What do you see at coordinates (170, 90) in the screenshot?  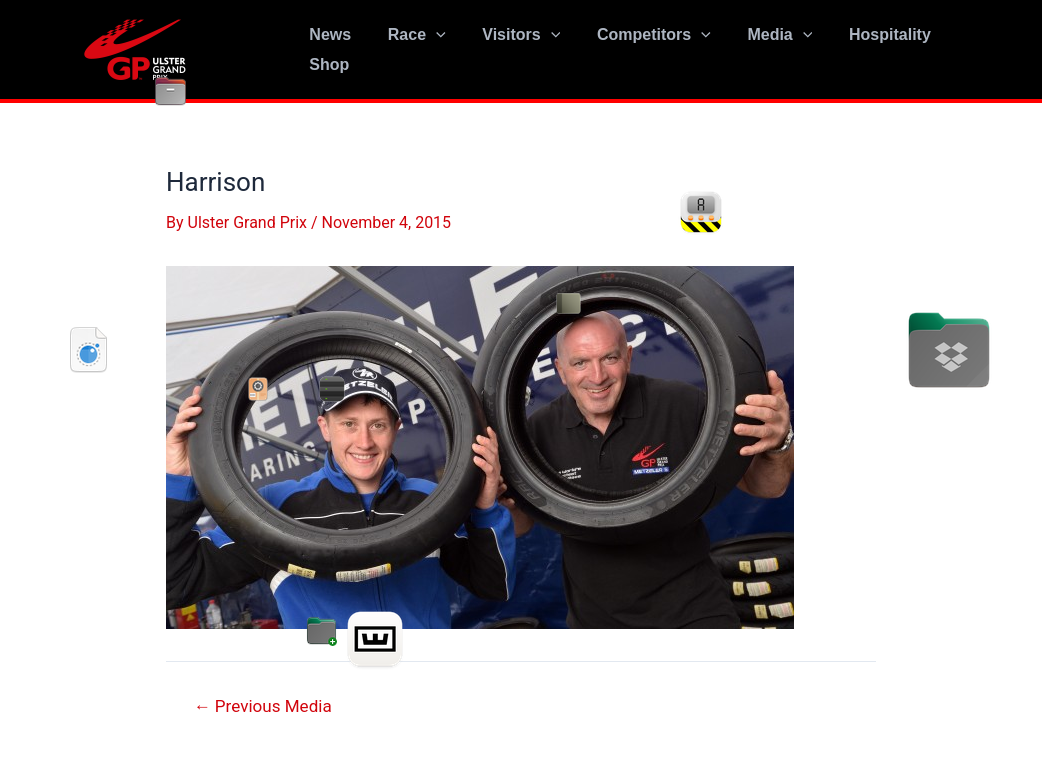 I see `open the file manager application` at bounding box center [170, 90].